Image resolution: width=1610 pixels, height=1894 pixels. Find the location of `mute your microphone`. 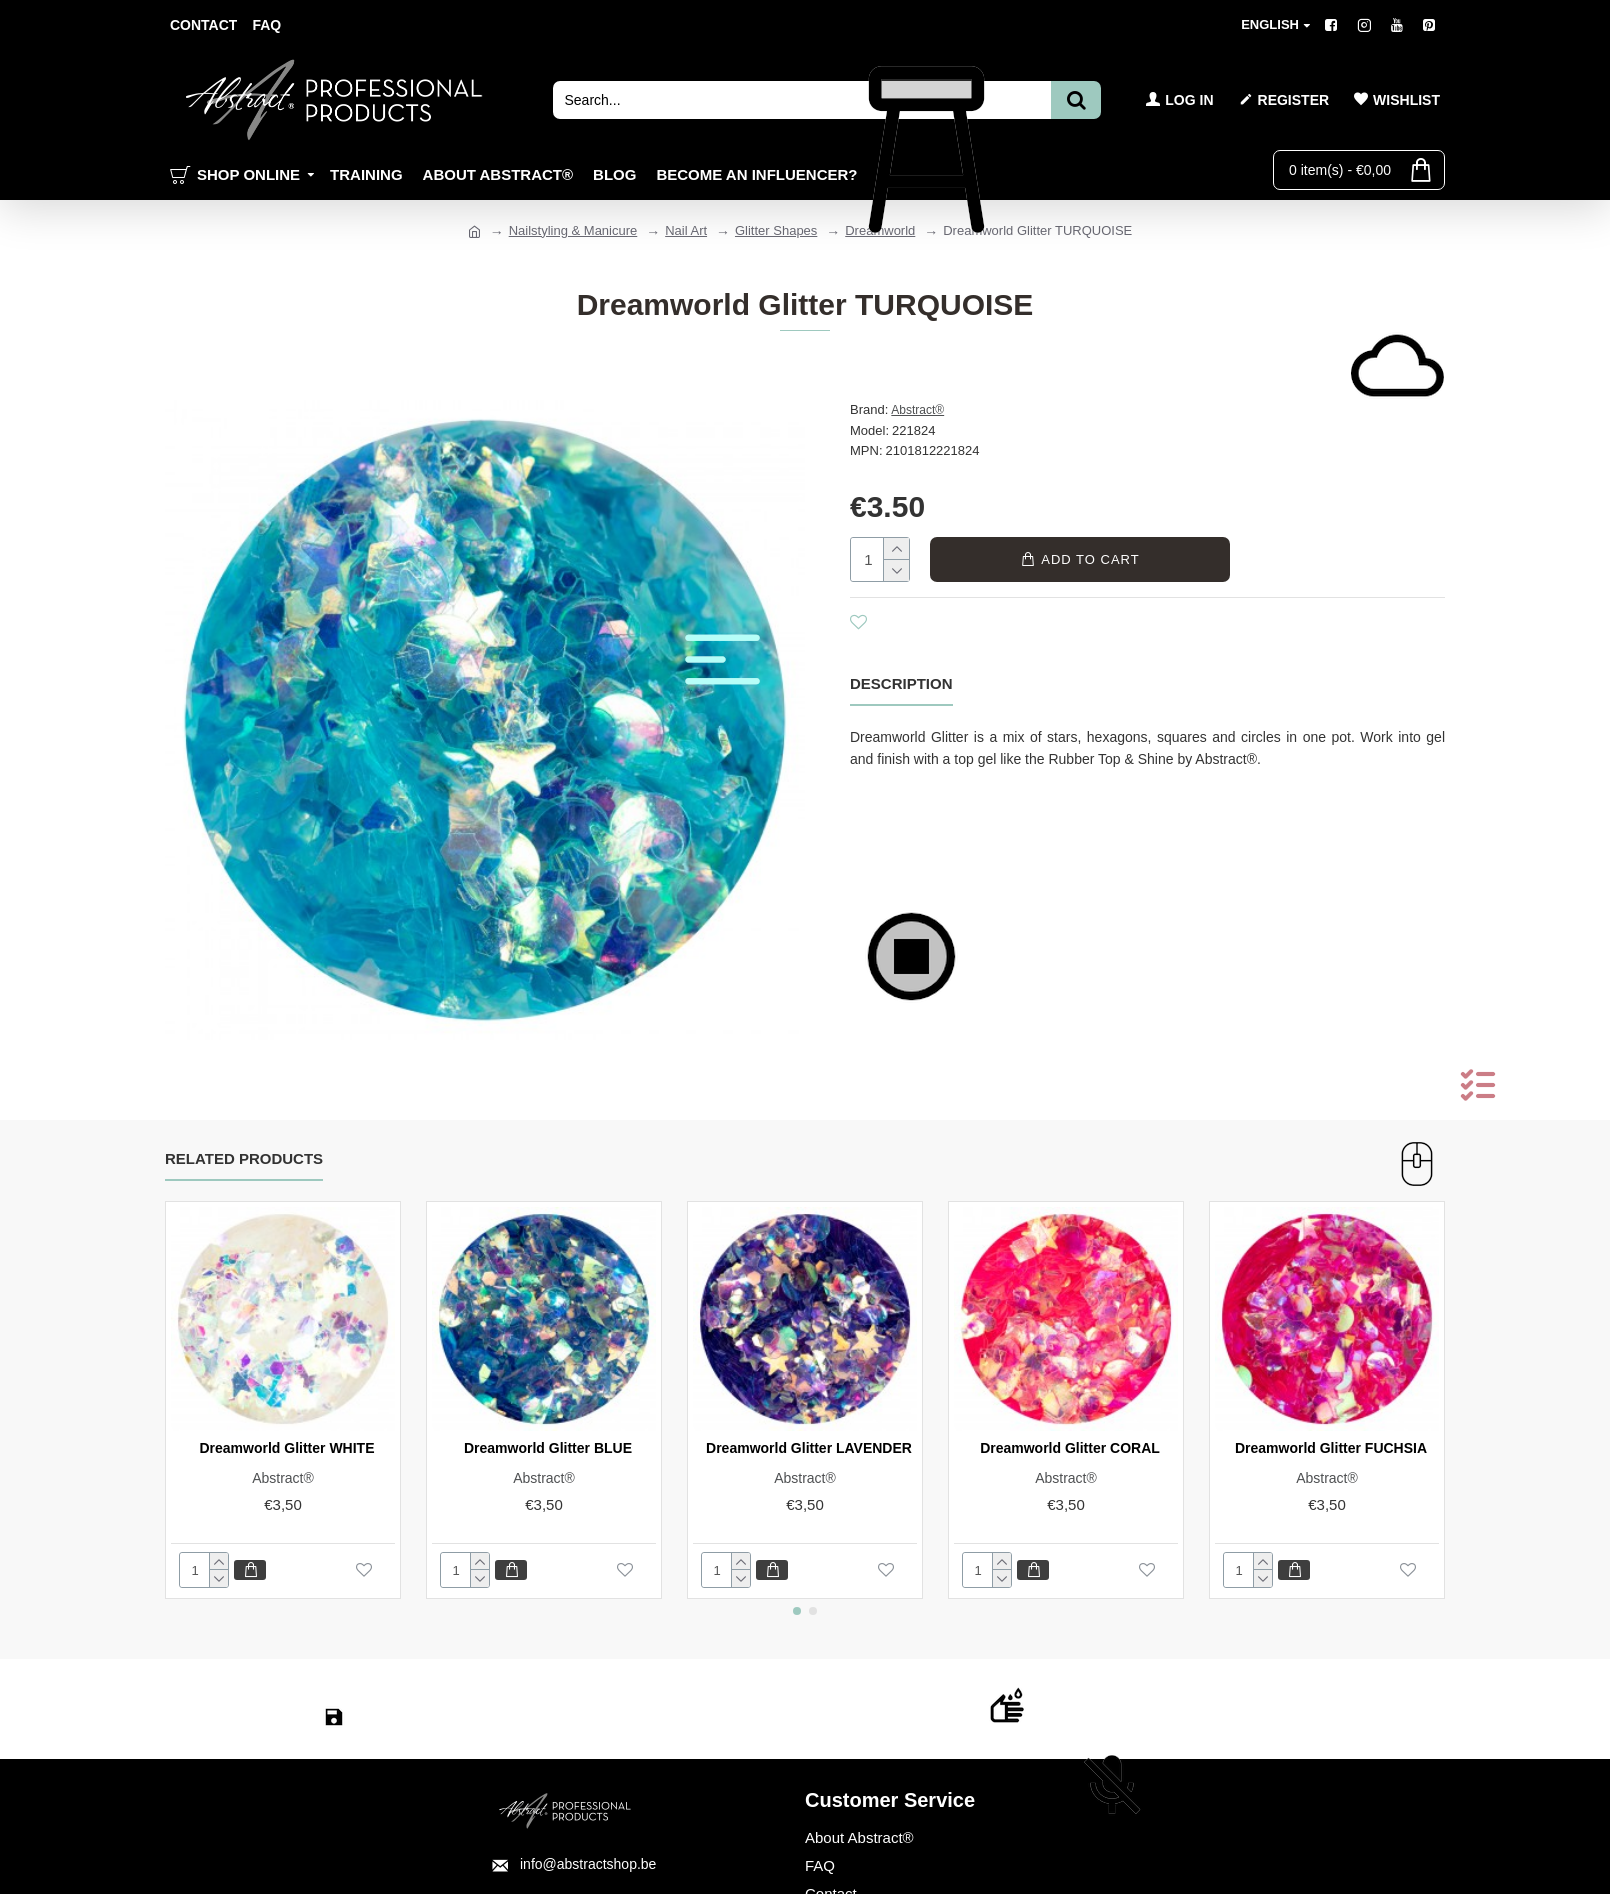

mute your microphone is located at coordinates (1112, 1786).